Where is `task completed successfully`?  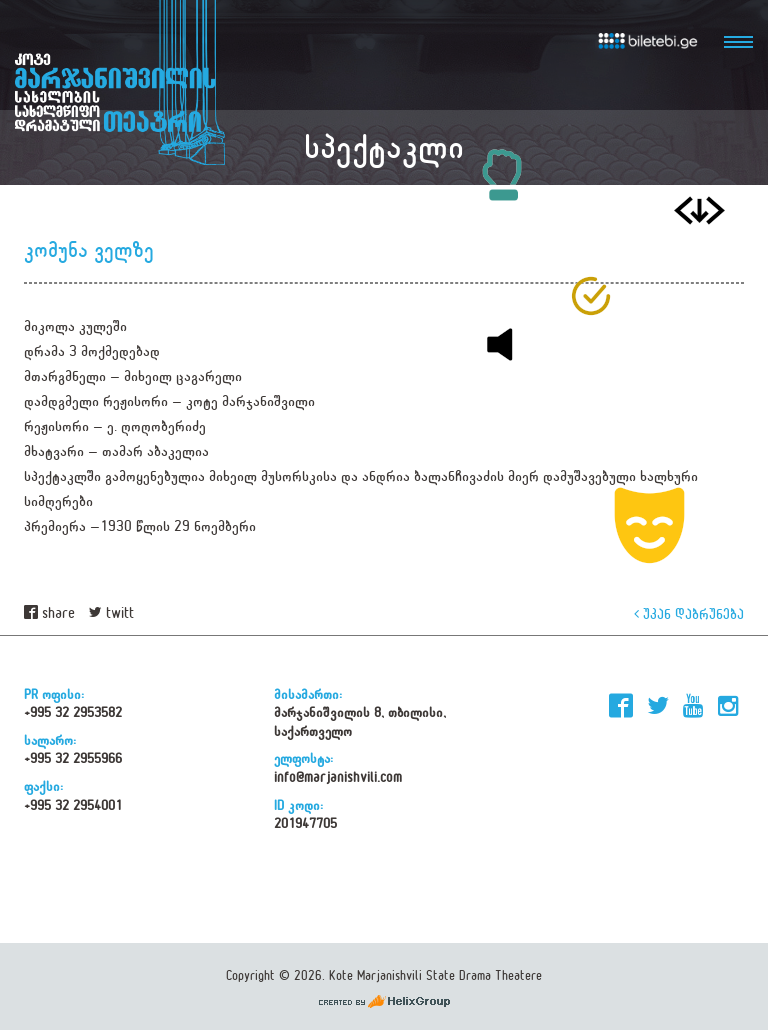 task completed successfully is located at coordinates (591, 296).